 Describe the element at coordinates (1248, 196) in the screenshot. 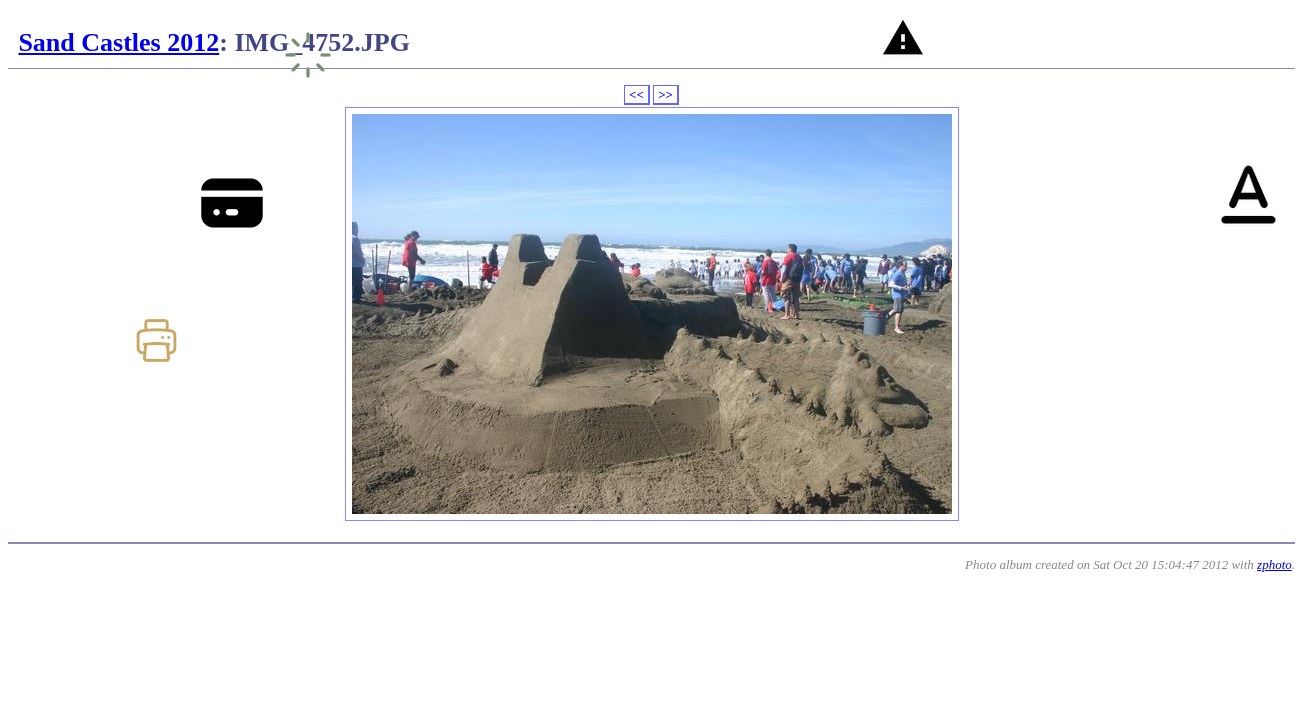

I see `change text formatting options` at that location.